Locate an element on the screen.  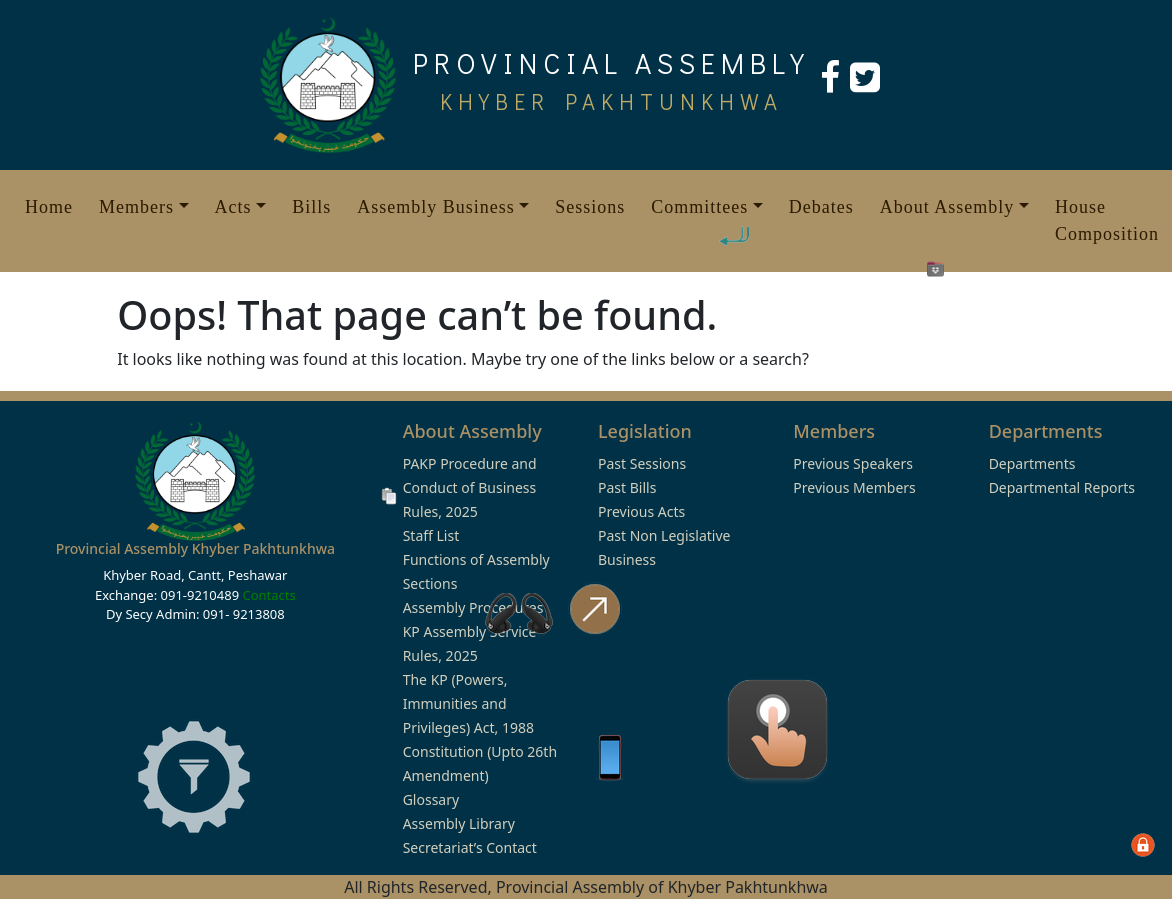
adjust parameter behavior settings is located at coordinates (194, 777).